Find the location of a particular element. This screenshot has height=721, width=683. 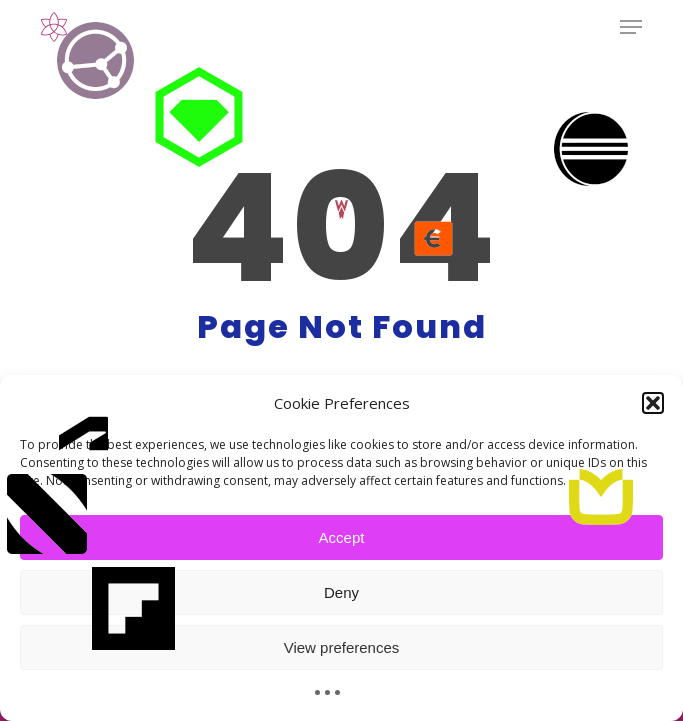

autodesk logo is located at coordinates (83, 433).